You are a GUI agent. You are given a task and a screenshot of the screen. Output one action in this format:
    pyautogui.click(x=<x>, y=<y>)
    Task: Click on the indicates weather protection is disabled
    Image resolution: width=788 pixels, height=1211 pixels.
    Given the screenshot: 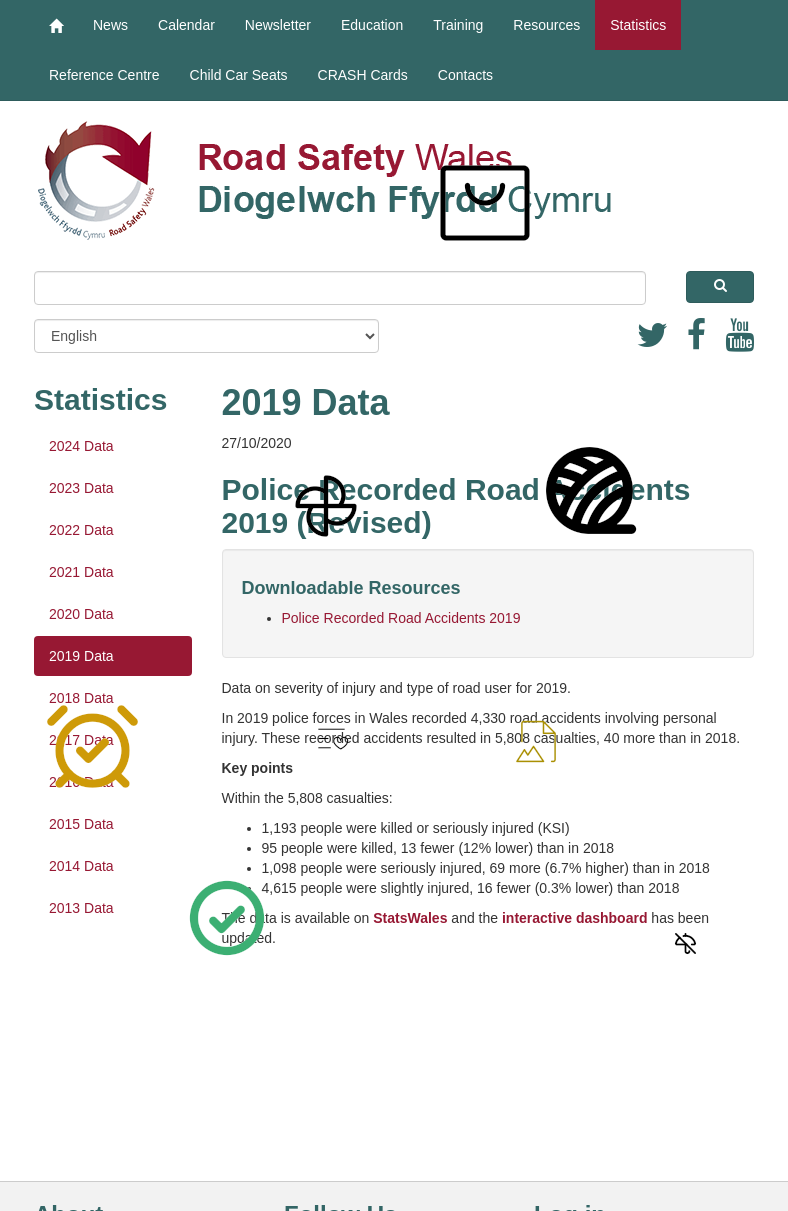 What is the action you would take?
    pyautogui.click(x=685, y=943)
    